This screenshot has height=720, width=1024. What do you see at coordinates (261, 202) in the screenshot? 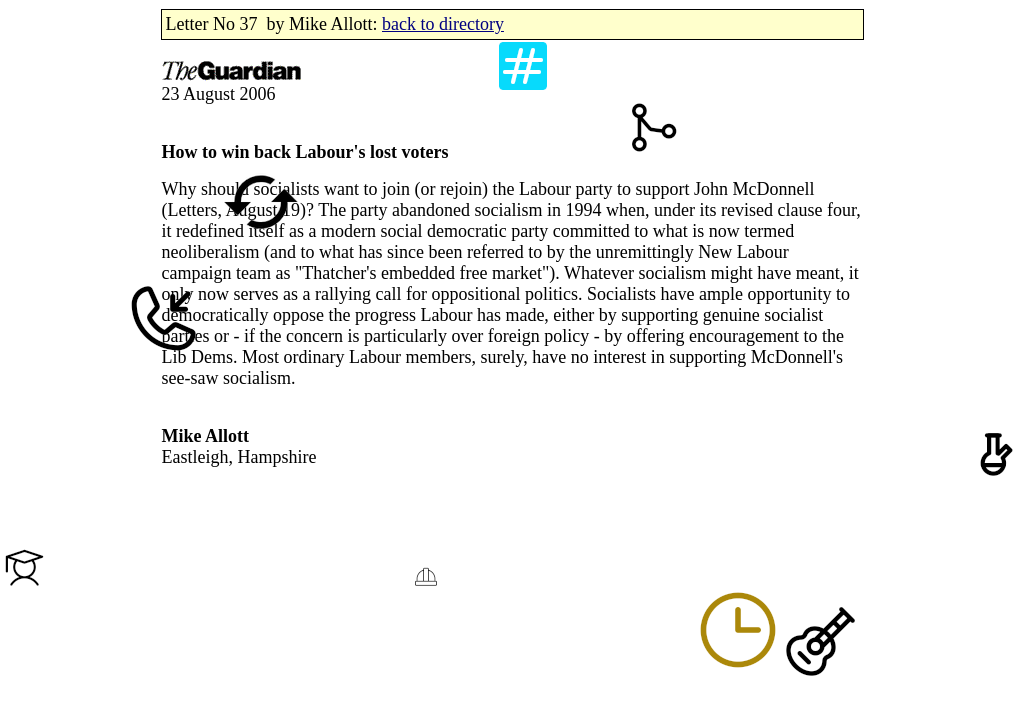
I see `refresh or reload content` at bounding box center [261, 202].